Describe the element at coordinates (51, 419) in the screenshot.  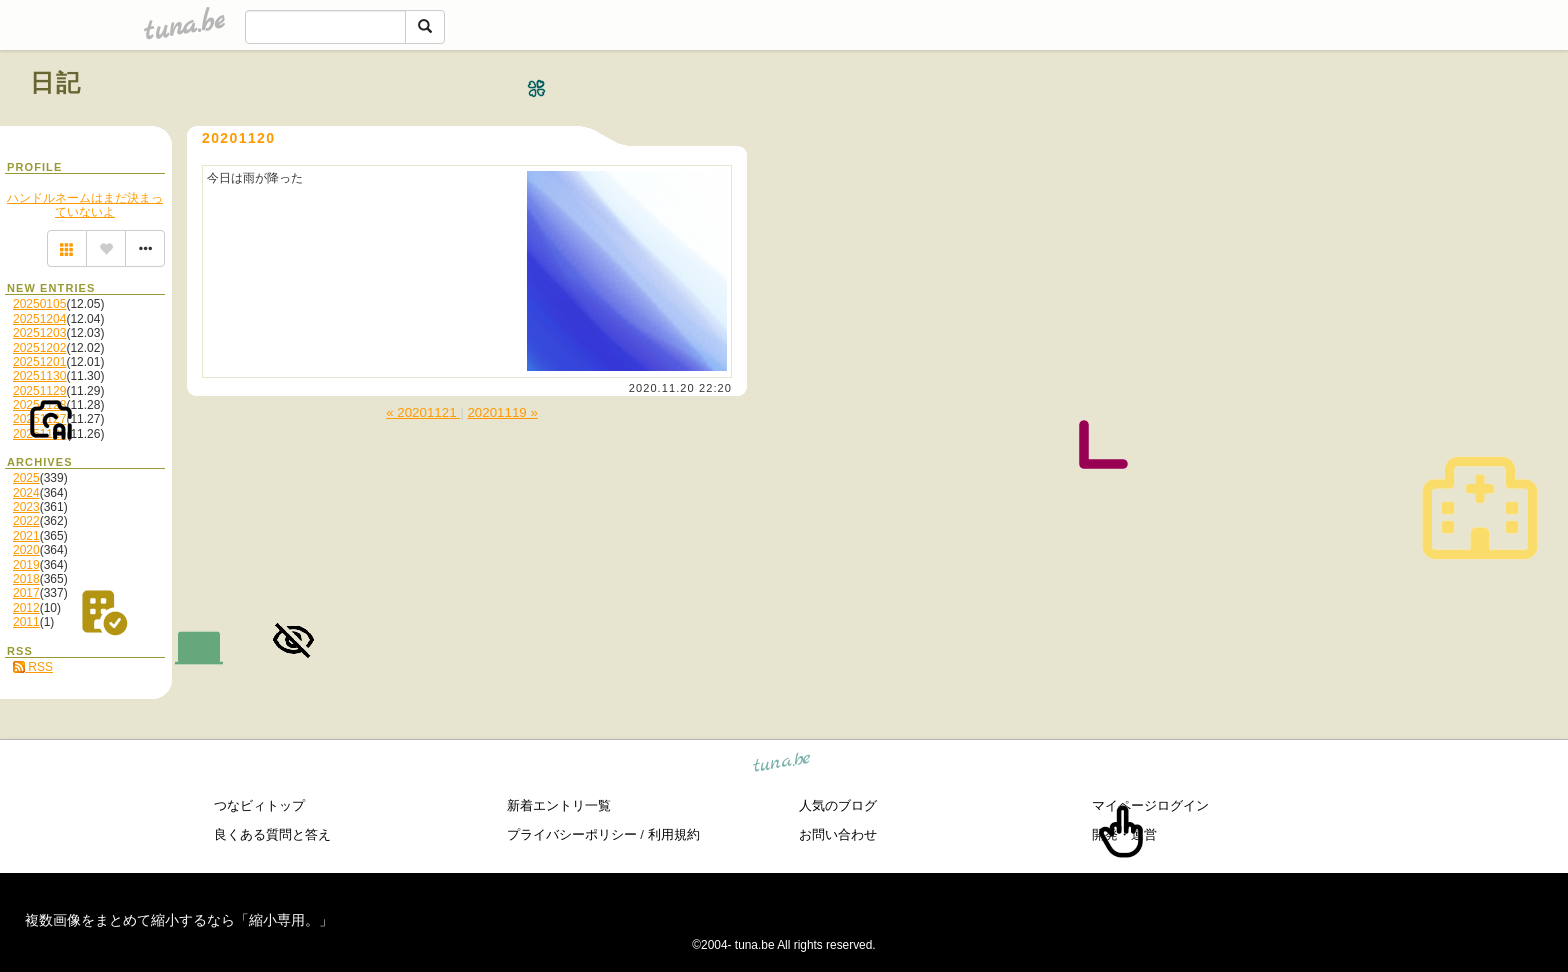
I see `access AI-powered camera features` at that location.